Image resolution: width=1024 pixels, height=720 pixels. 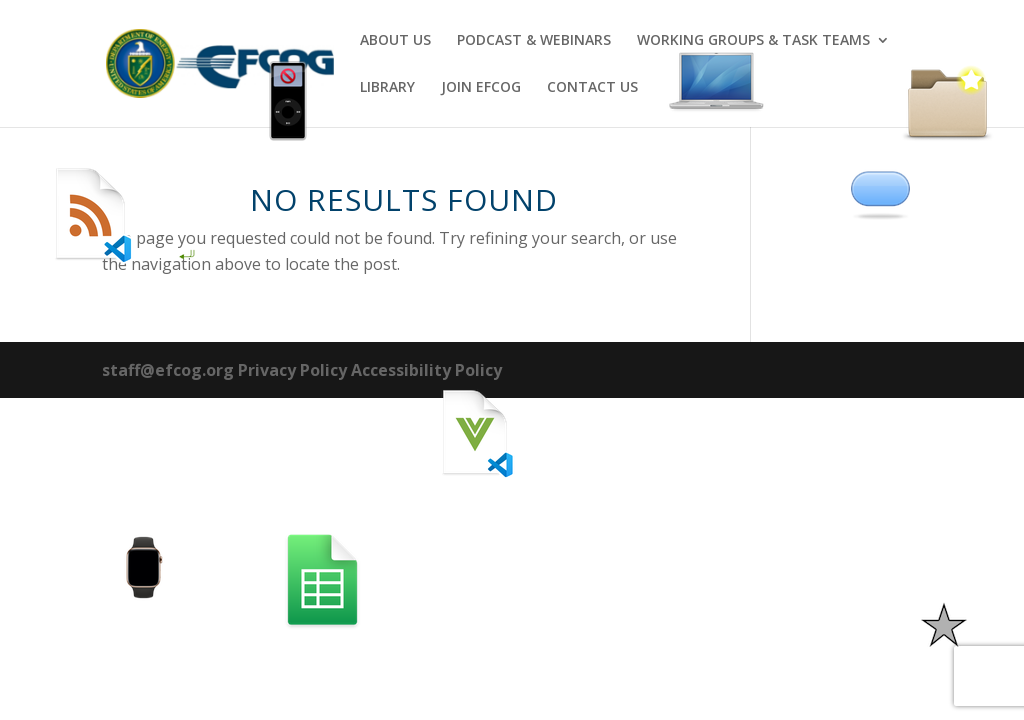 I want to click on indicates an unavailable or disconnected iPod device, so click(x=288, y=101).